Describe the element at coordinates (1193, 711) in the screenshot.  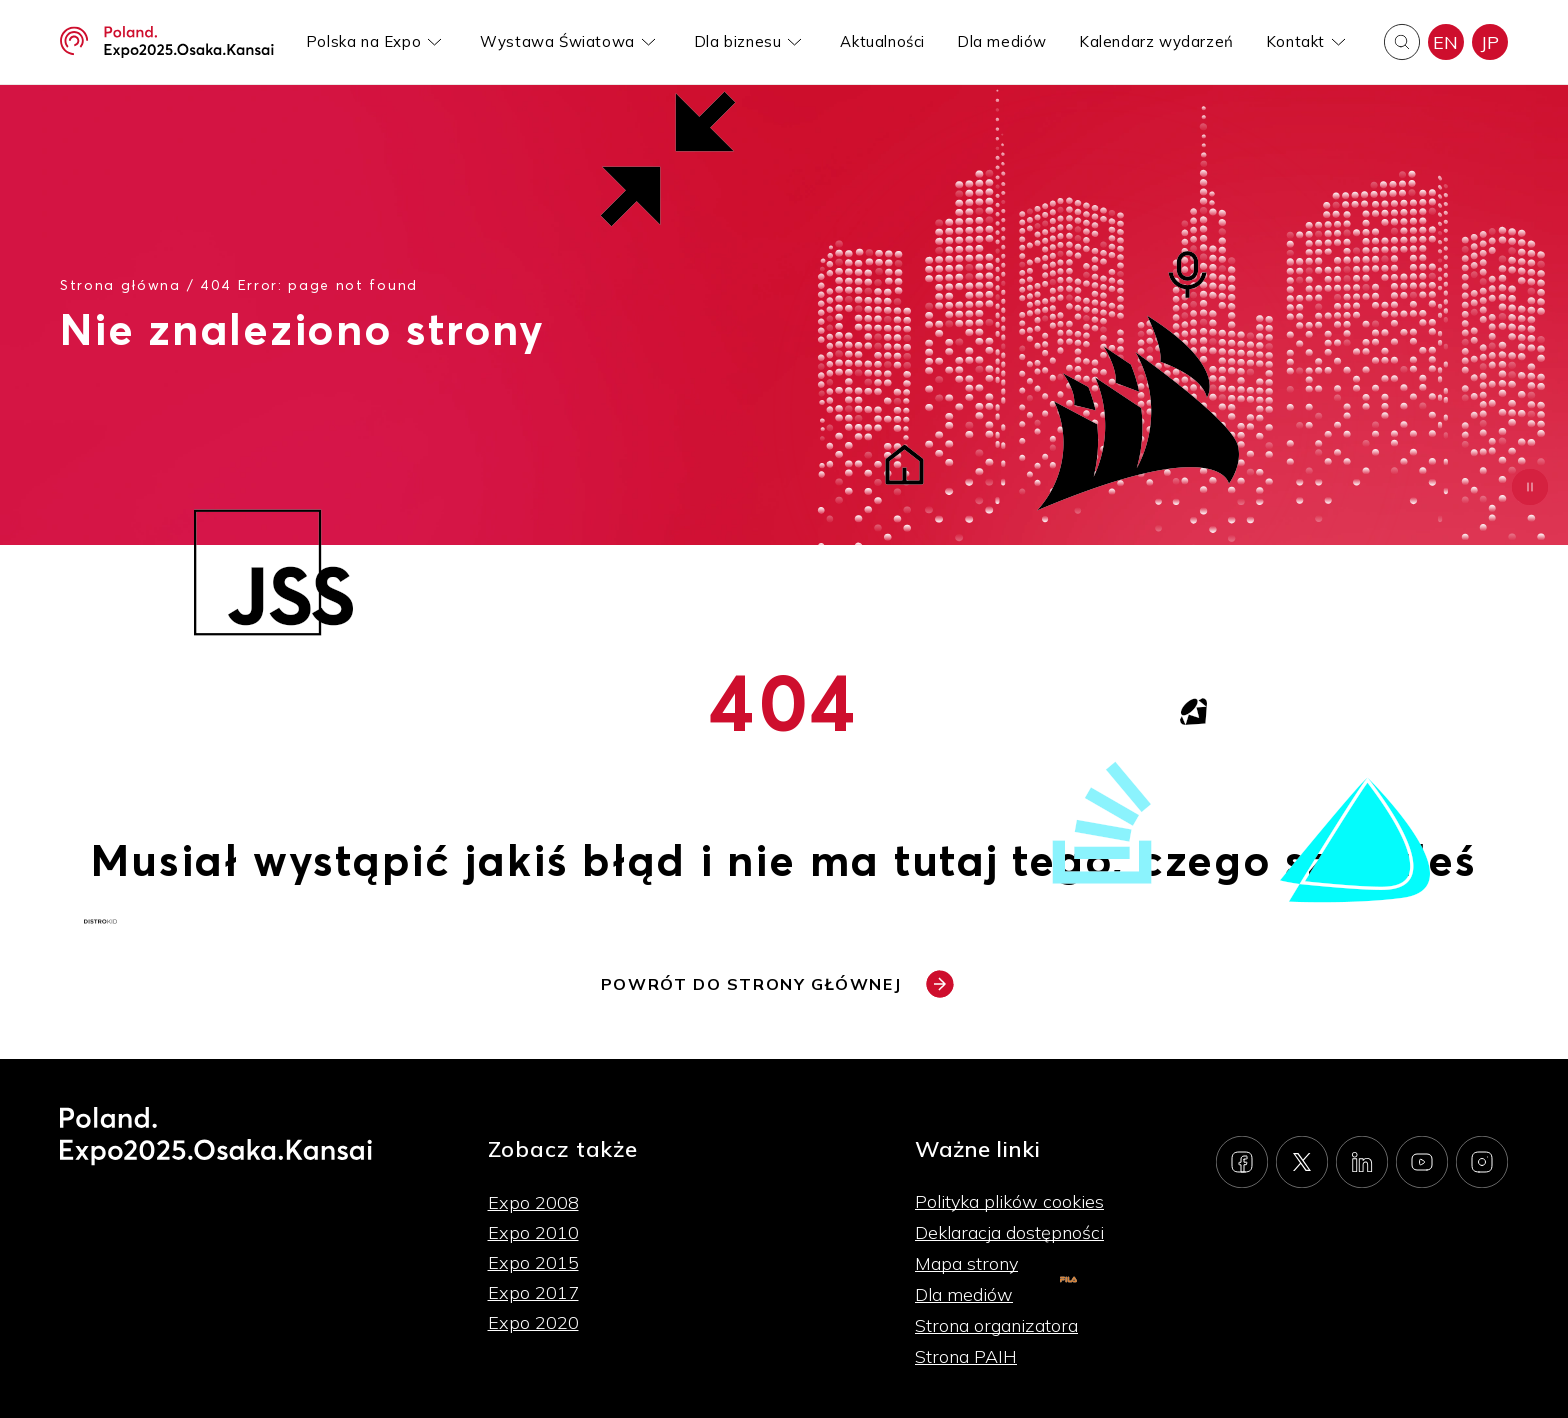
I see `ruby programming language logo` at that location.